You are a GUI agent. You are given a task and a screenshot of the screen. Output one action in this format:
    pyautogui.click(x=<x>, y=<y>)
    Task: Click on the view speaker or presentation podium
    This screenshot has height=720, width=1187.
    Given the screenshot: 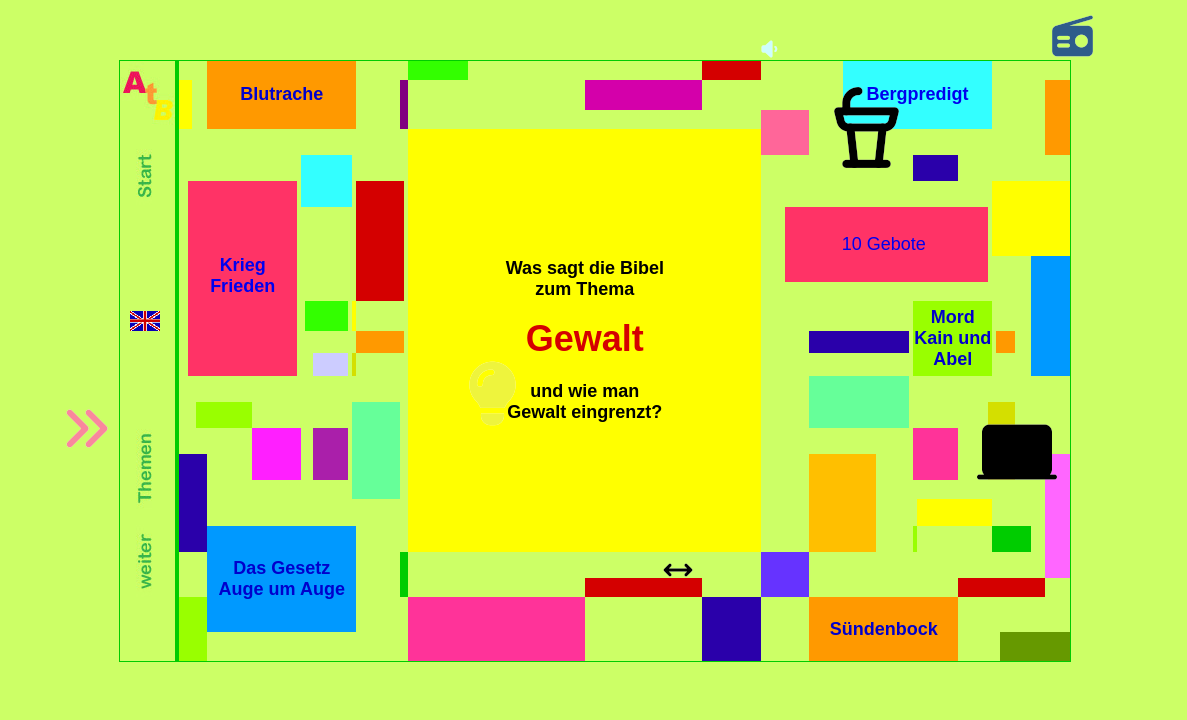 What is the action you would take?
    pyautogui.click(x=866, y=127)
    